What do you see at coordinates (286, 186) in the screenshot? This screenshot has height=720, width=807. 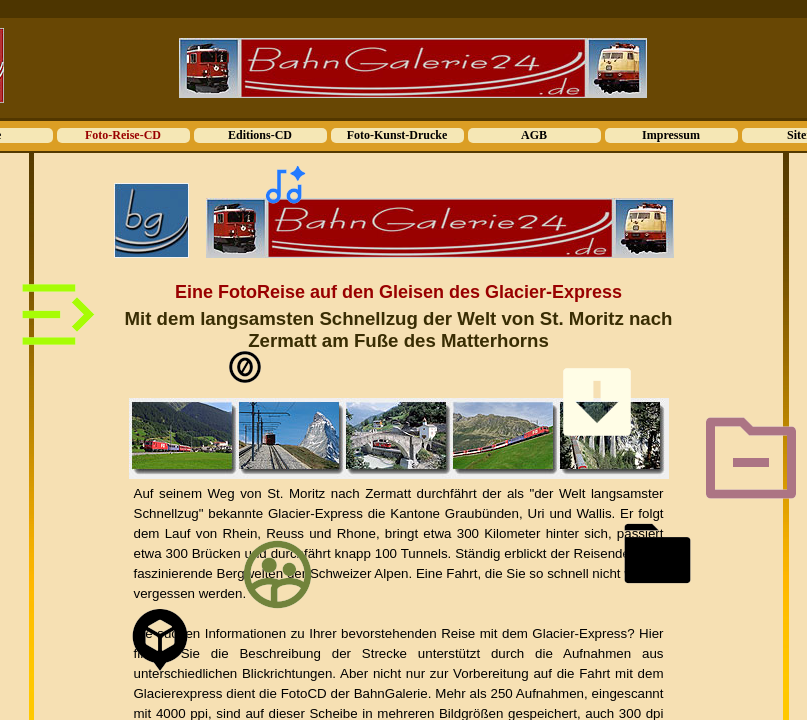 I see `access AI-powered music features` at bounding box center [286, 186].